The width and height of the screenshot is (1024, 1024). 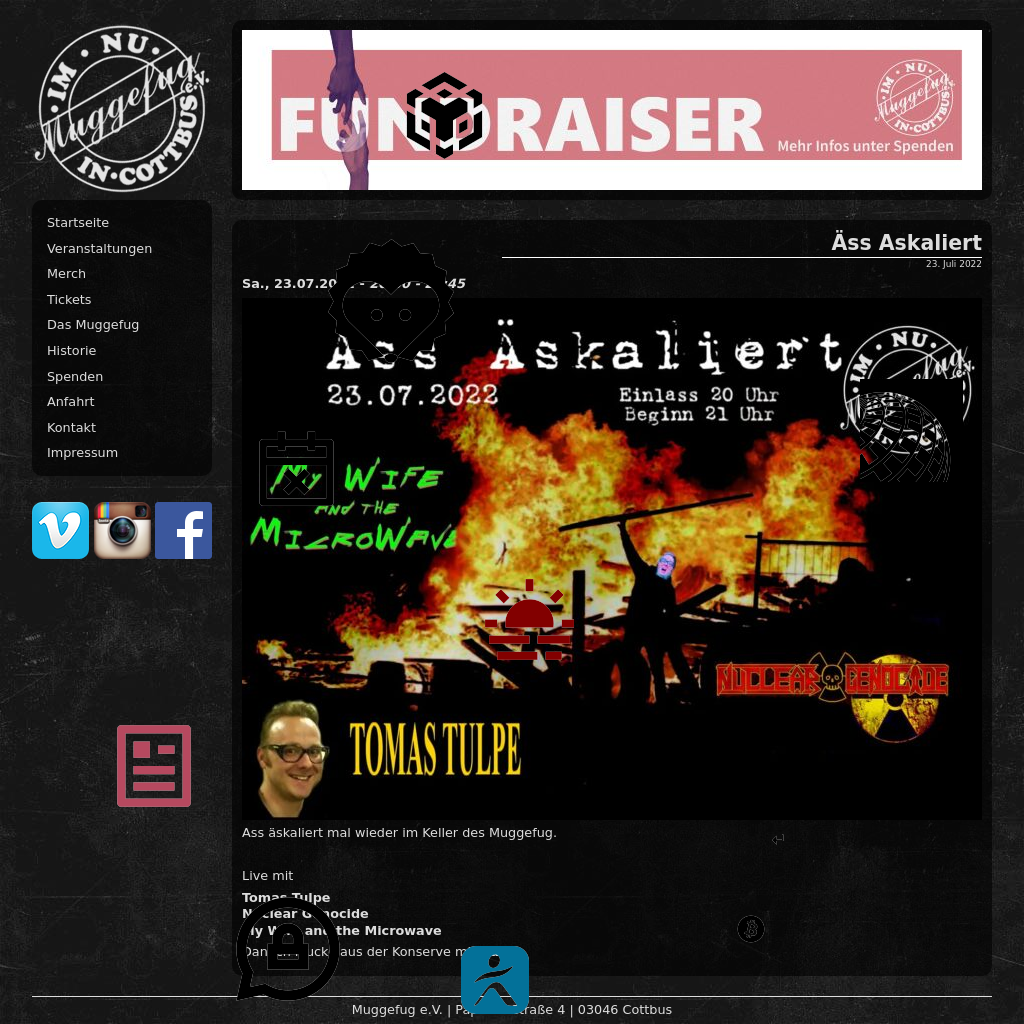 What do you see at coordinates (751, 929) in the screenshot?
I see `bitcoin logo` at bounding box center [751, 929].